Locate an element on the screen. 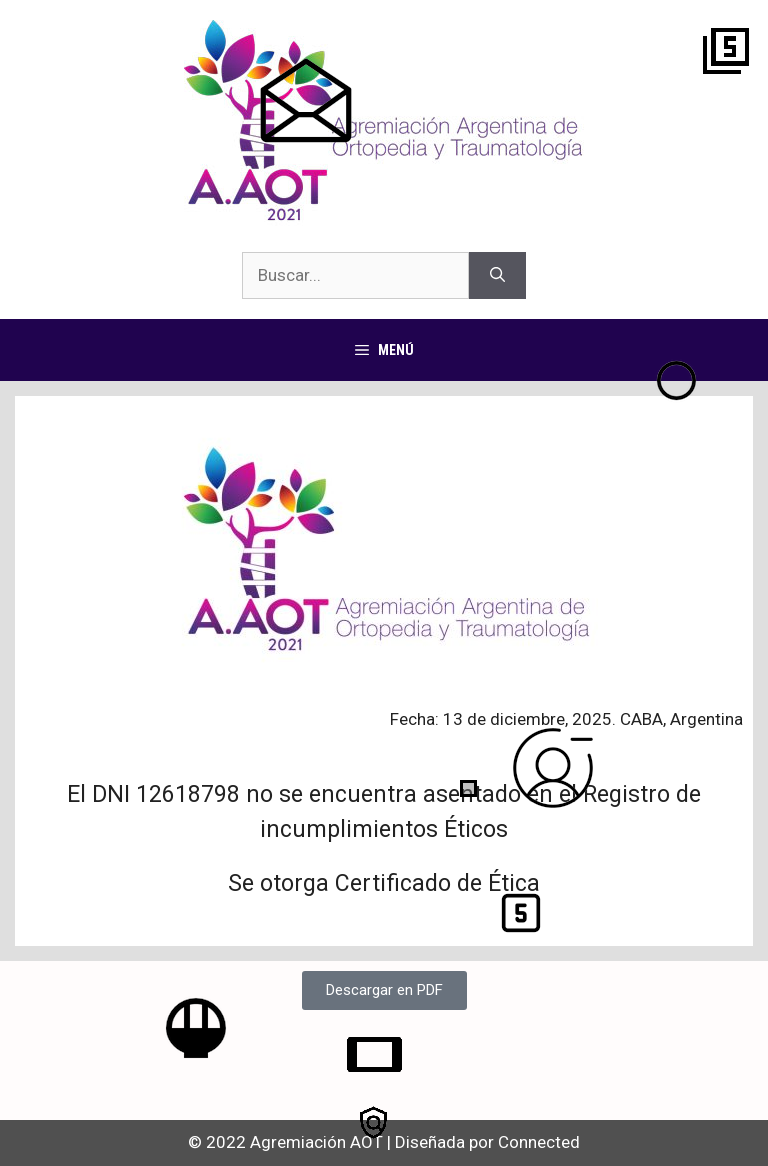 The width and height of the screenshot is (768, 1166). unselected radio button or toggle option is located at coordinates (676, 380).